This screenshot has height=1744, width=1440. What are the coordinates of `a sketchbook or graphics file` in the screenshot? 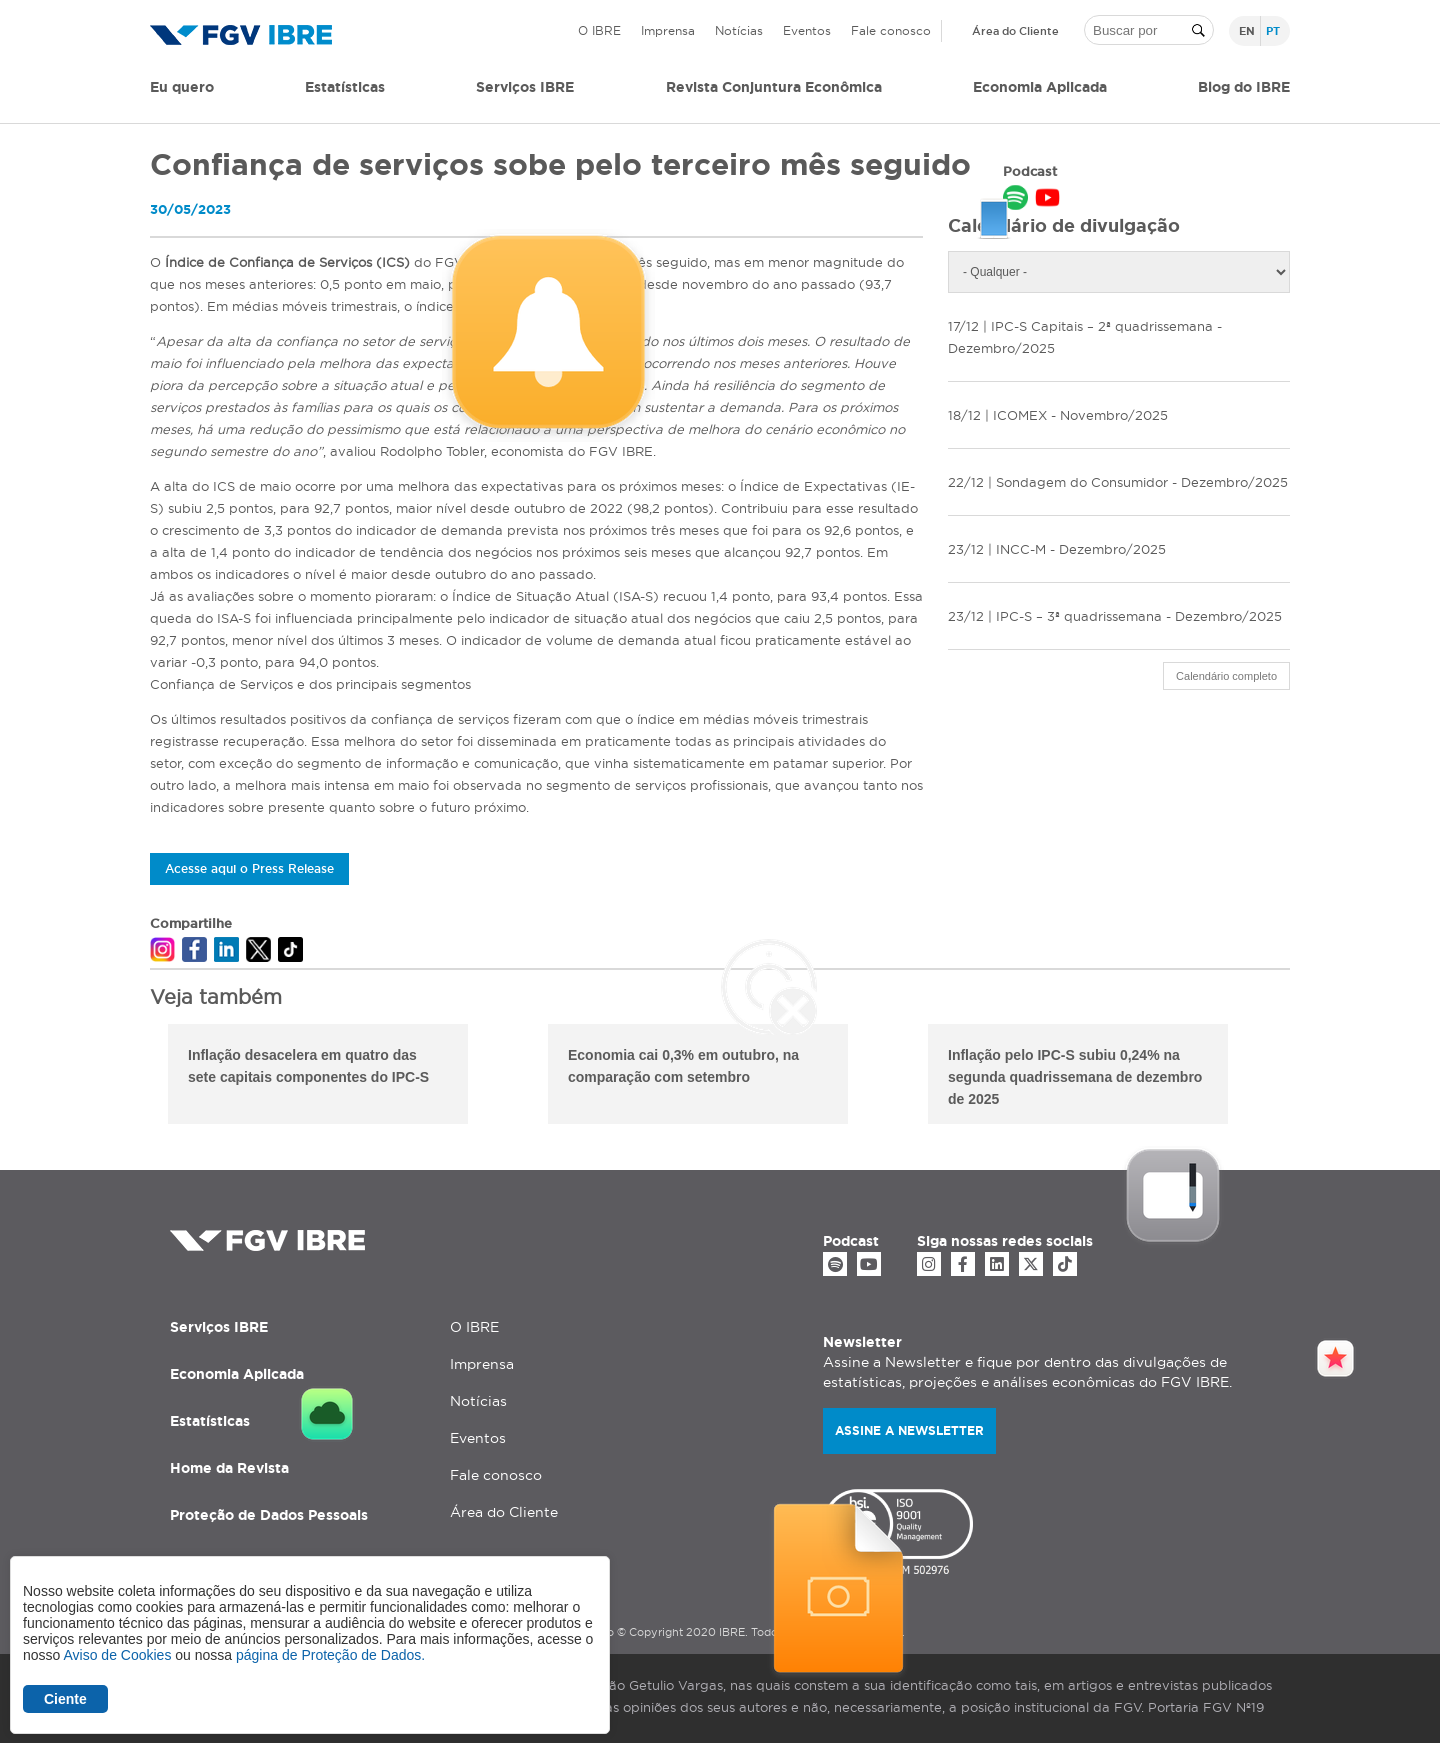 It's located at (838, 1591).